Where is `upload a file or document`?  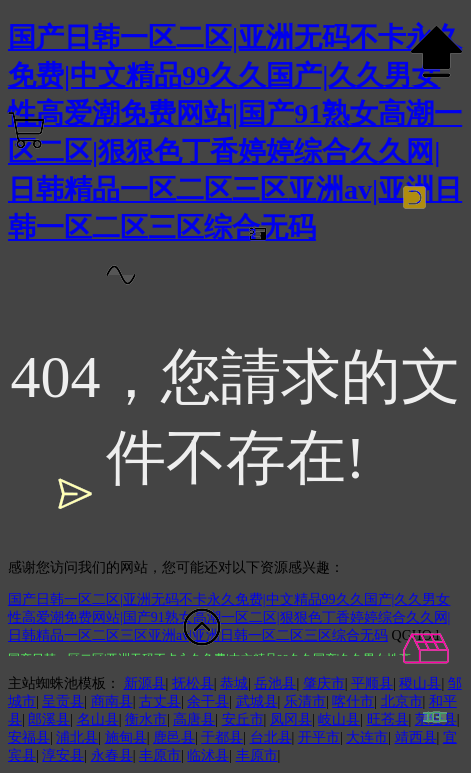 upload a file or document is located at coordinates (436, 53).